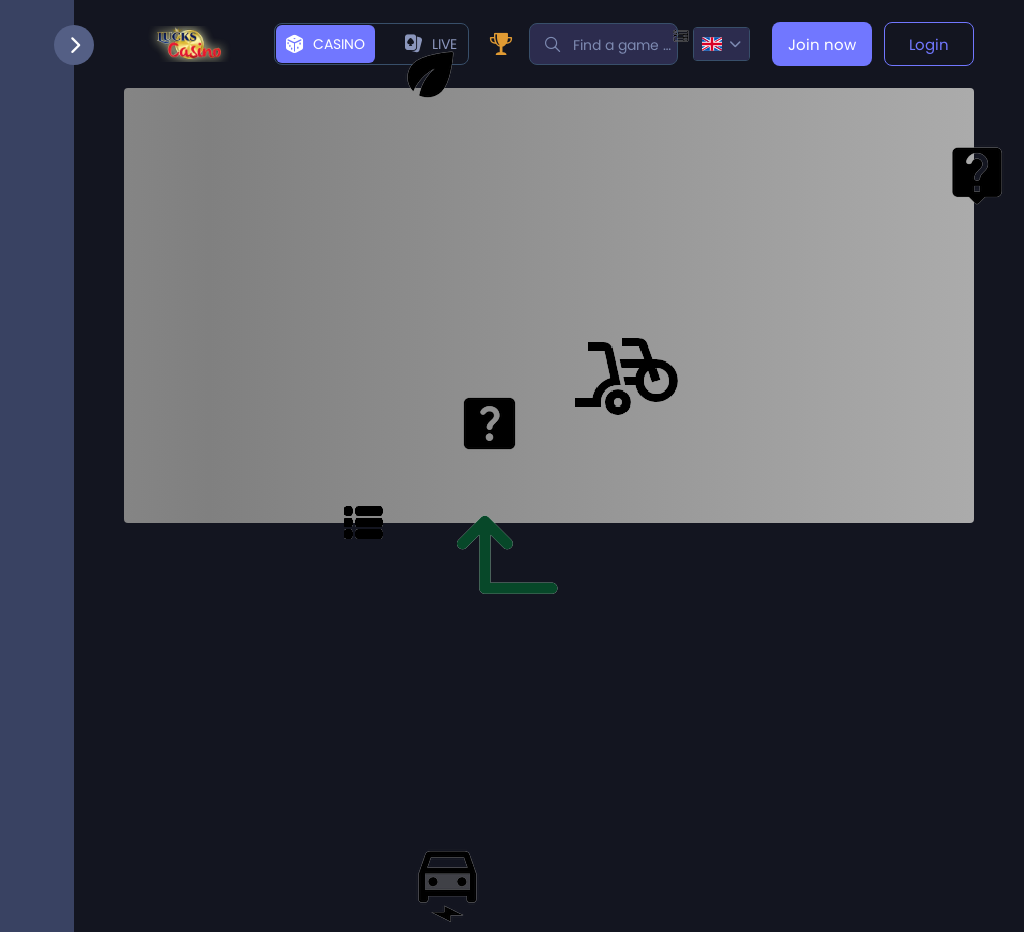 The image size is (1024, 932). Describe the element at coordinates (503, 558) in the screenshot. I see `go back and return to top` at that location.